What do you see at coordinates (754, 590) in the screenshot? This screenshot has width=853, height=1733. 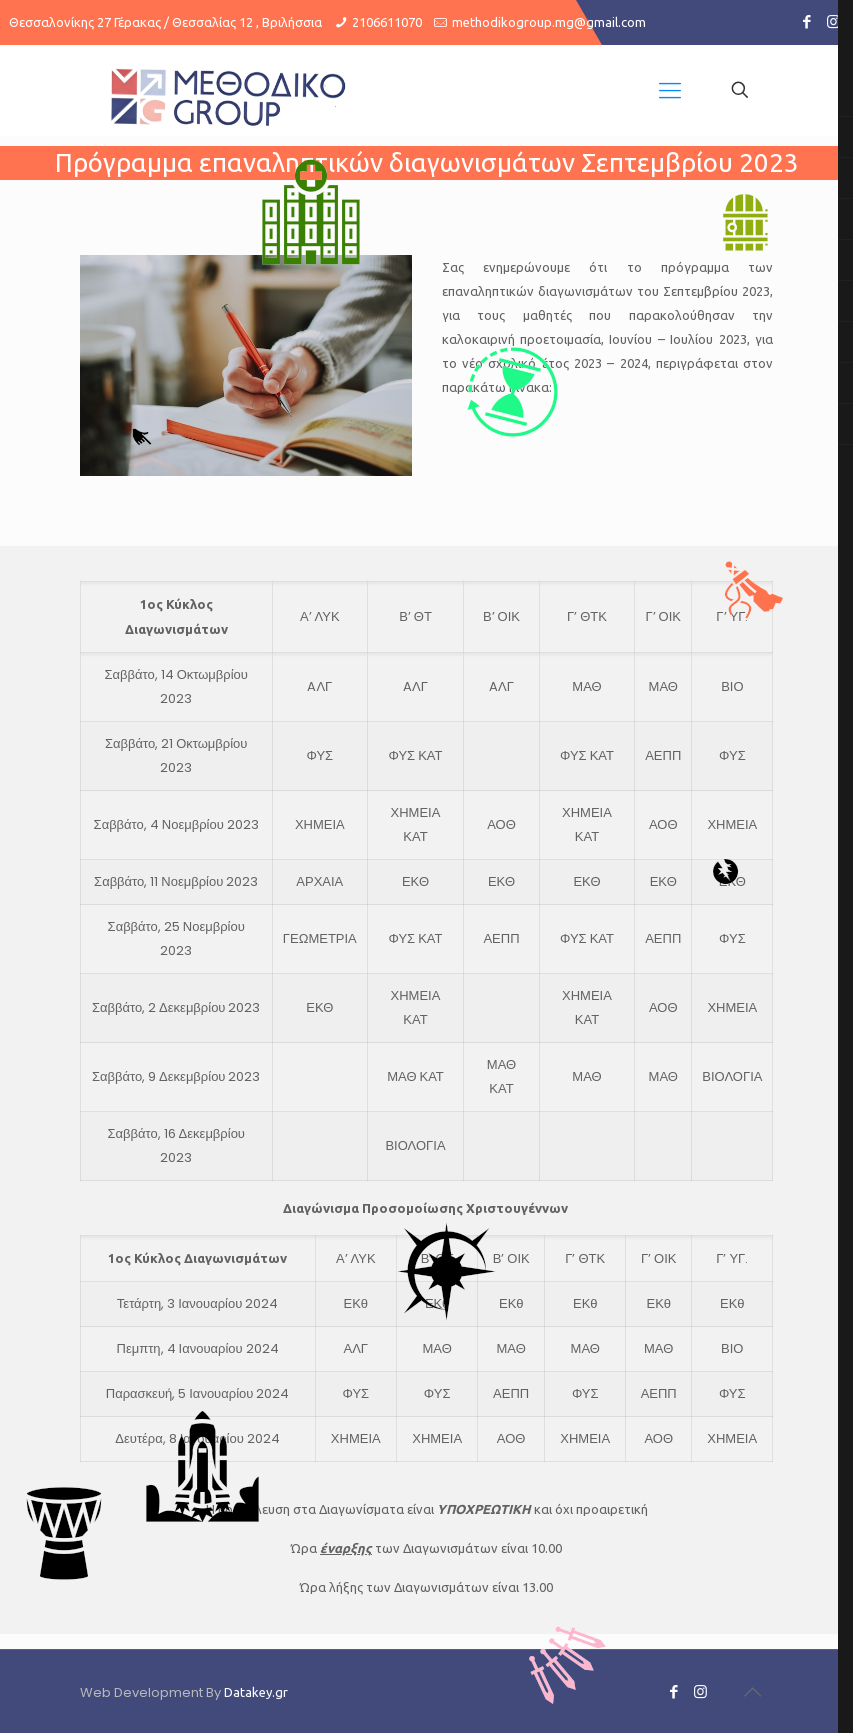 I see `indicates a broken or degraded weapon in inventory` at bounding box center [754, 590].